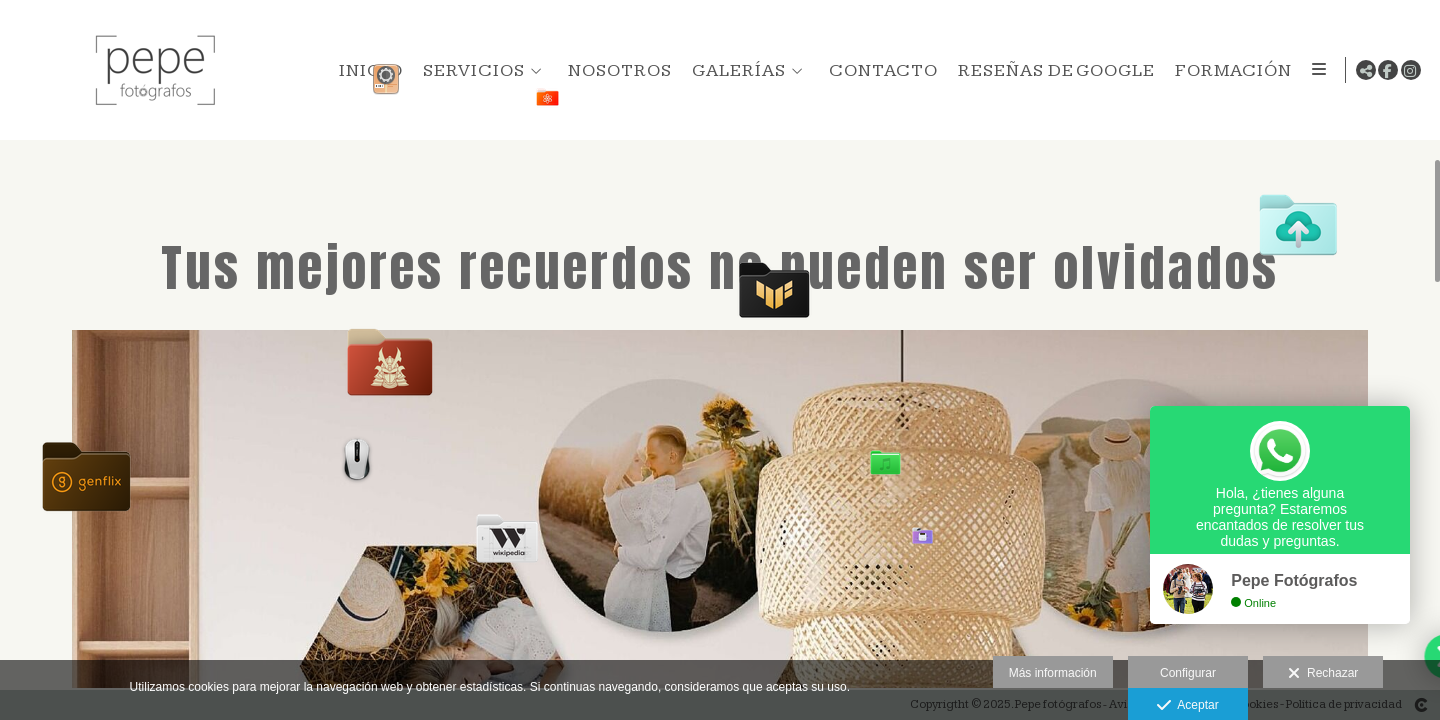 This screenshot has height=720, width=1440. What do you see at coordinates (507, 540) in the screenshot?
I see `open folder containing saved wikipedia articles` at bounding box center [507, 540].